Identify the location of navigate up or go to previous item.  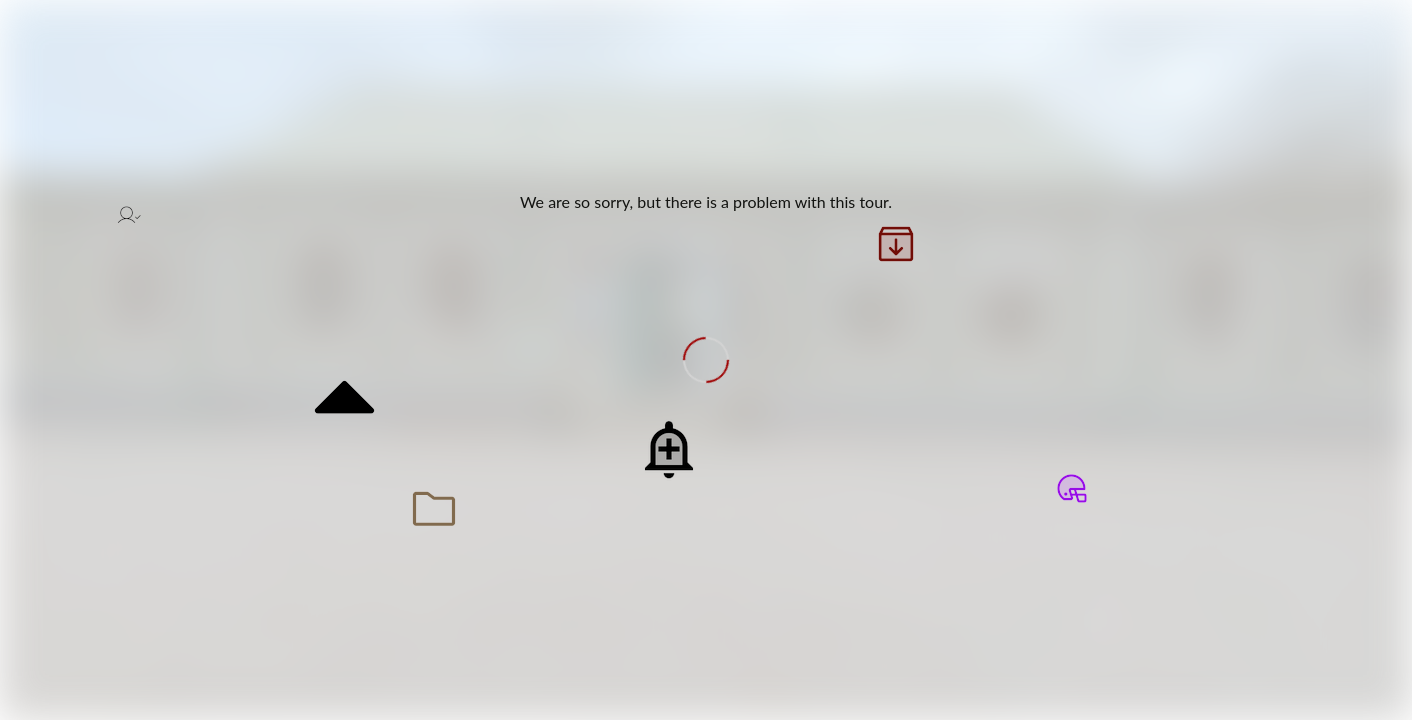
(344, 413).